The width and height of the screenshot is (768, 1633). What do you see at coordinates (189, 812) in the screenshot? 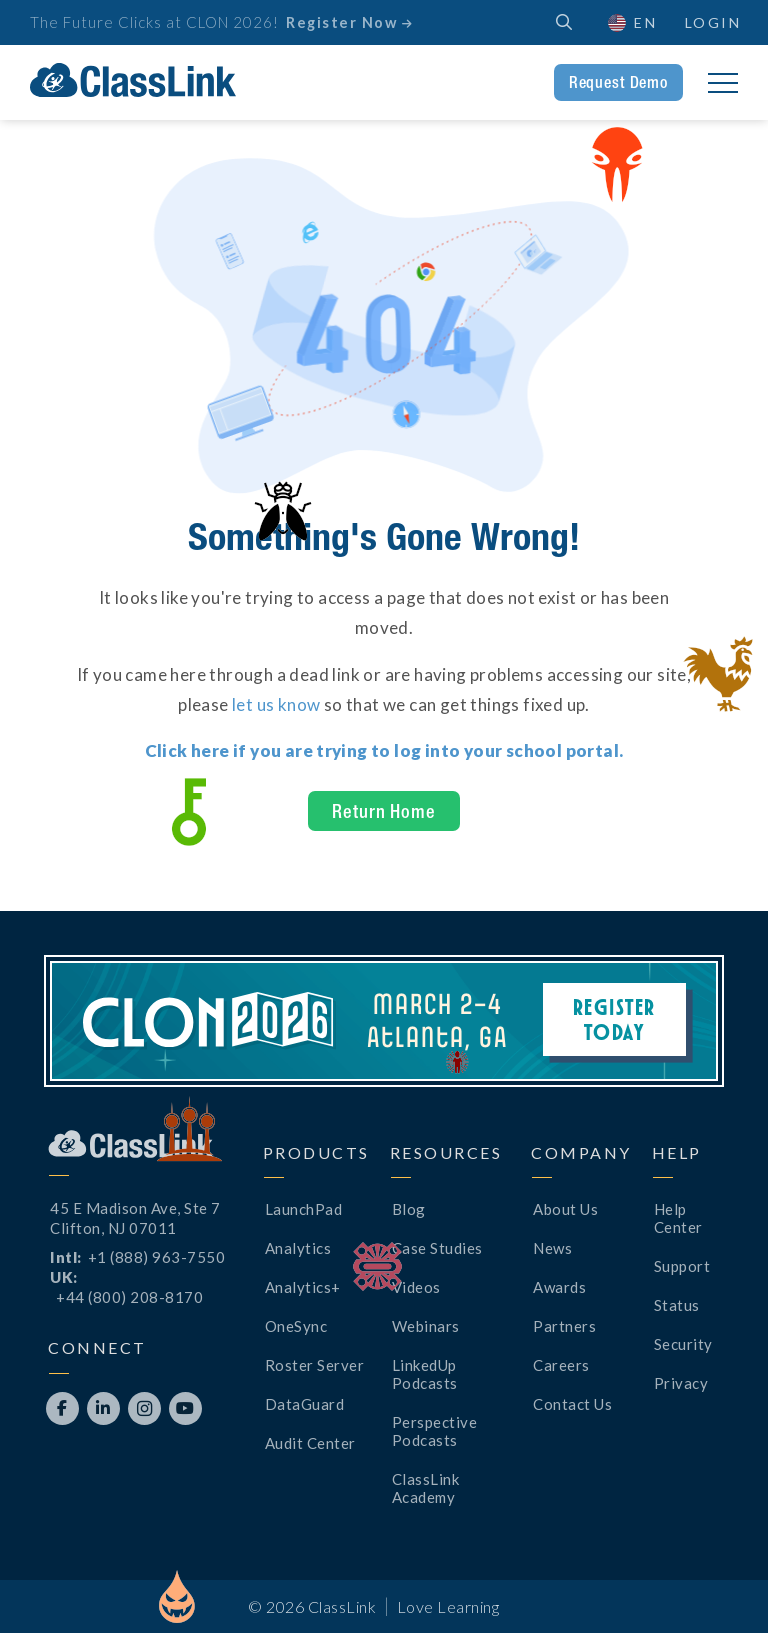
I see `unlock a feature or access restricted content` at bounding box center [189, 812].